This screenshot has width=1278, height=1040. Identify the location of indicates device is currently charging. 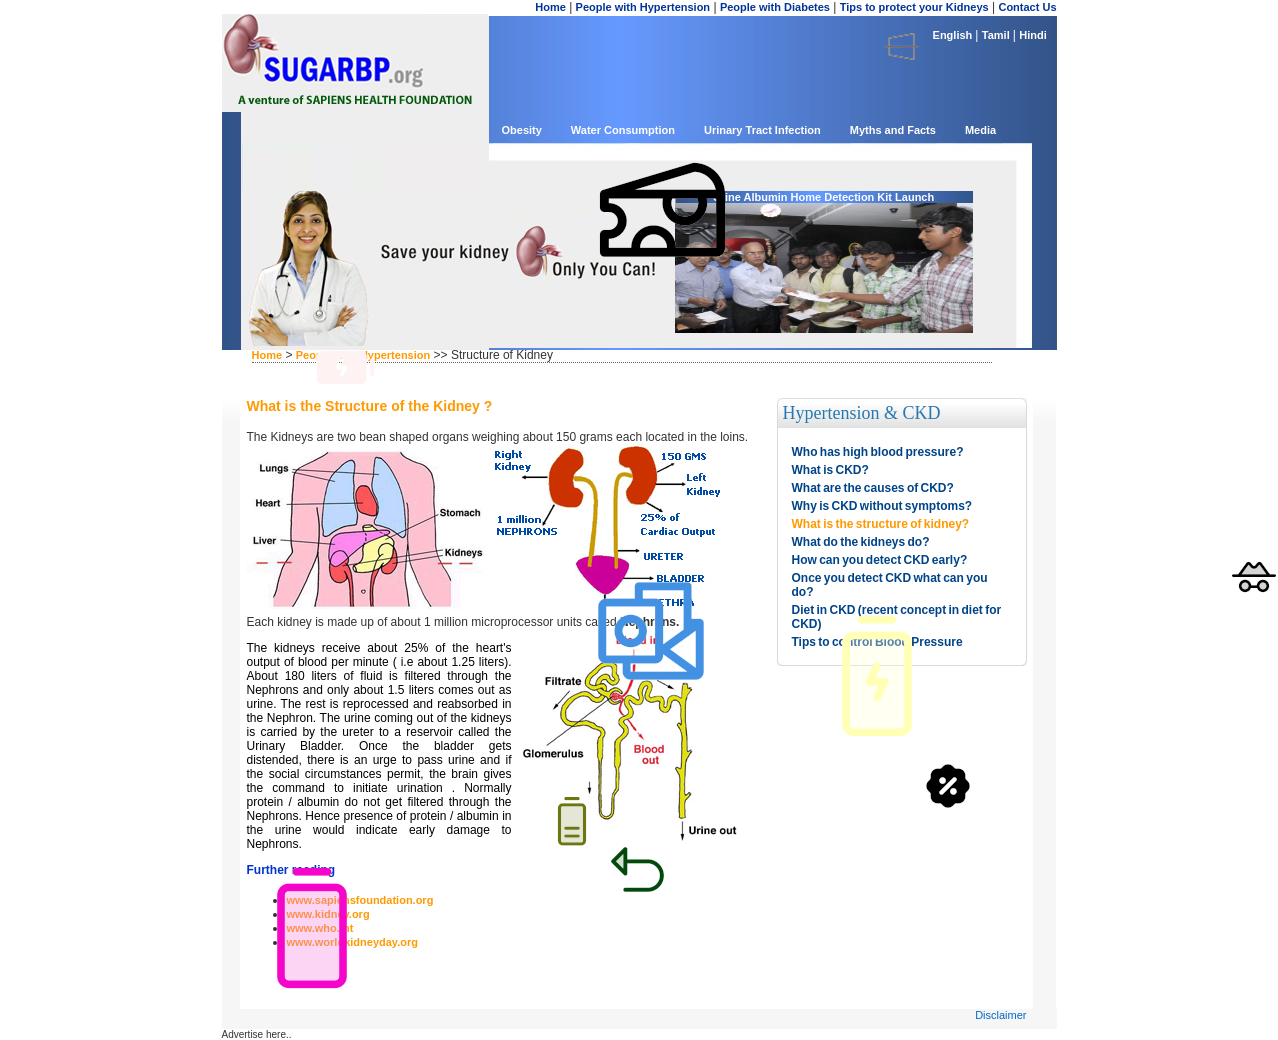
(877, 678).